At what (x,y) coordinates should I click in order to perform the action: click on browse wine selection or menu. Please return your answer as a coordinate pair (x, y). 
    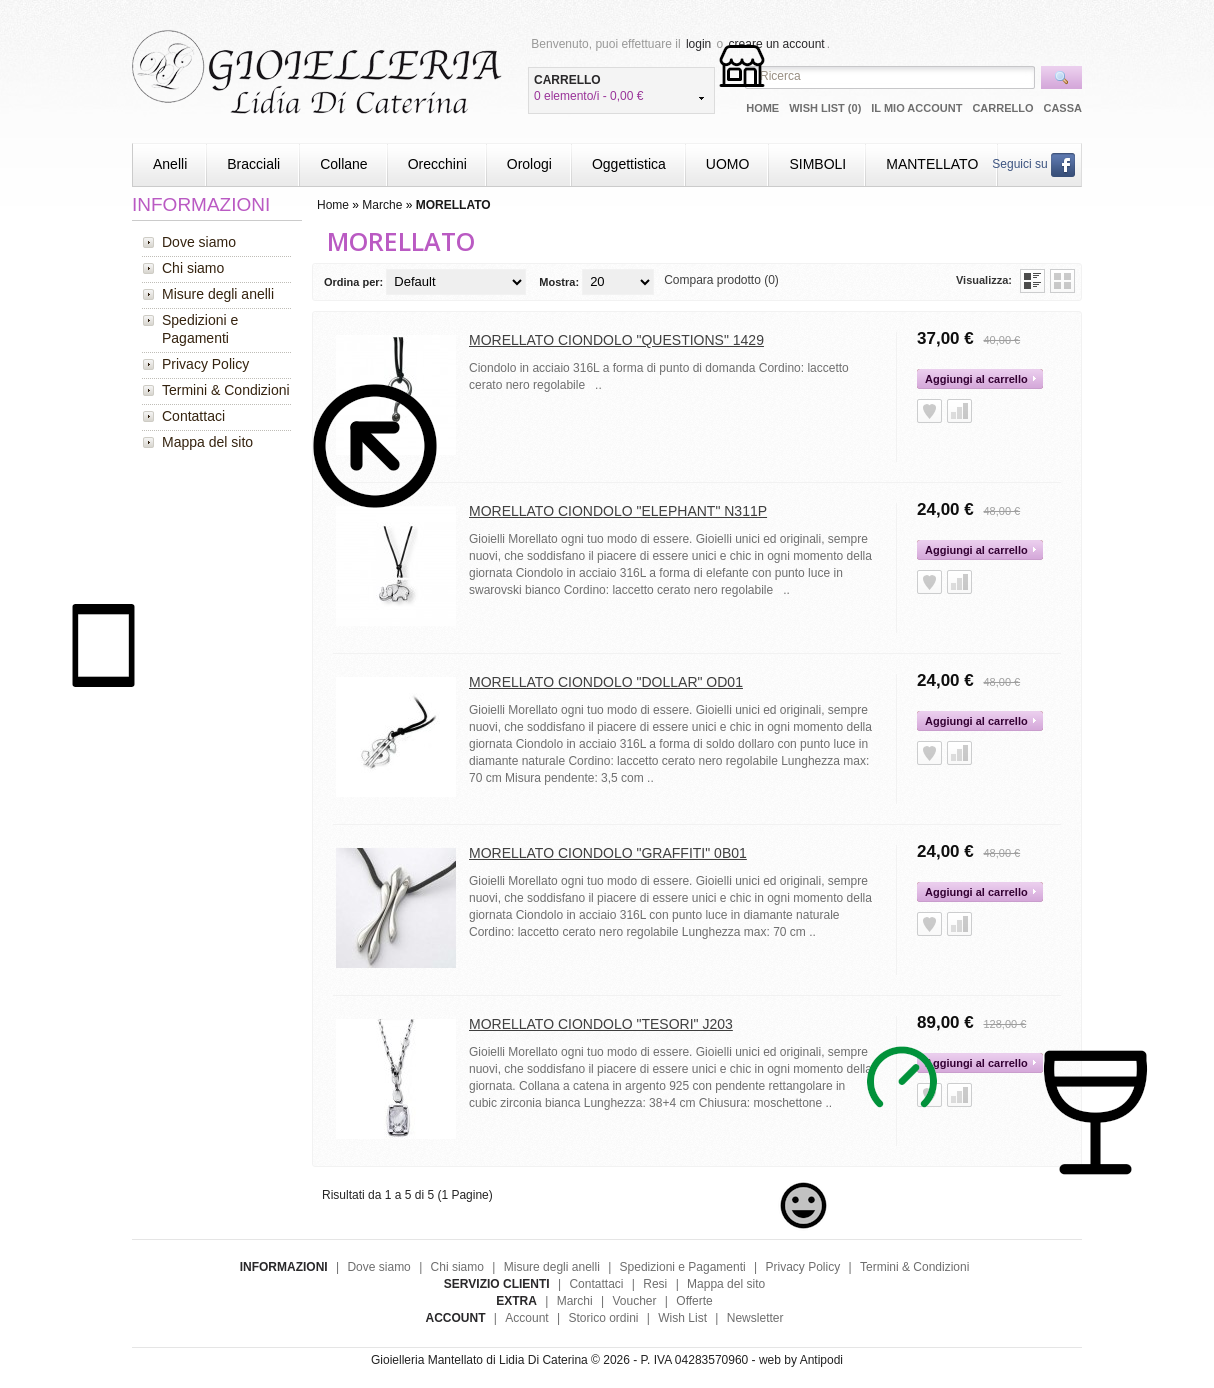
    Looking at the image, I should click on (1095, 1112).